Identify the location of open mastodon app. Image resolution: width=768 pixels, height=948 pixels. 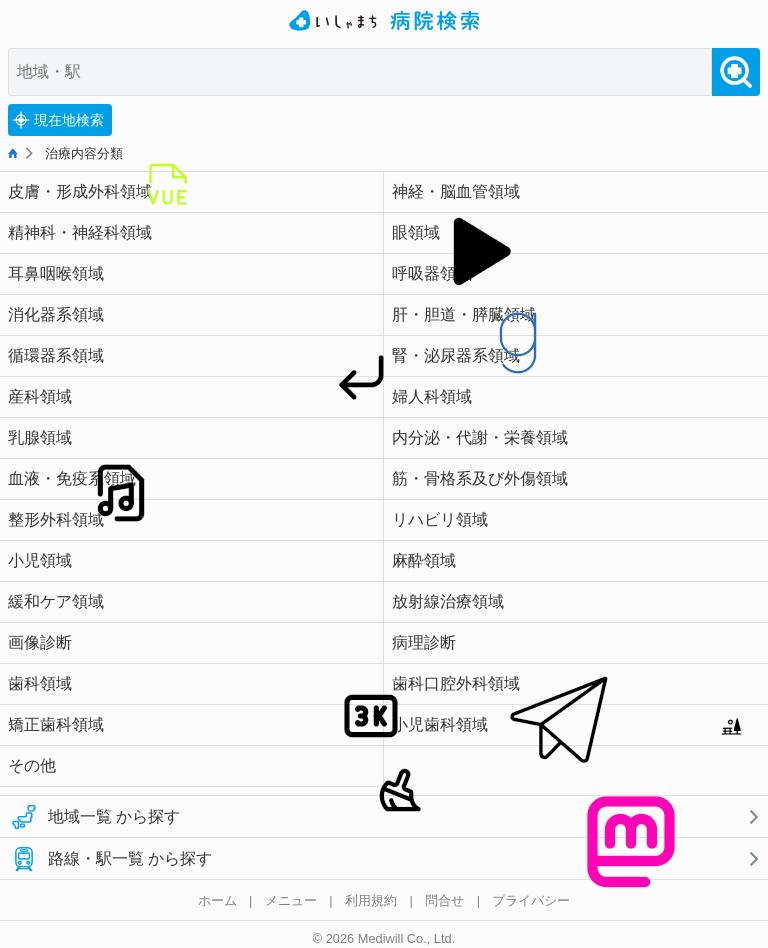
(631, 840).